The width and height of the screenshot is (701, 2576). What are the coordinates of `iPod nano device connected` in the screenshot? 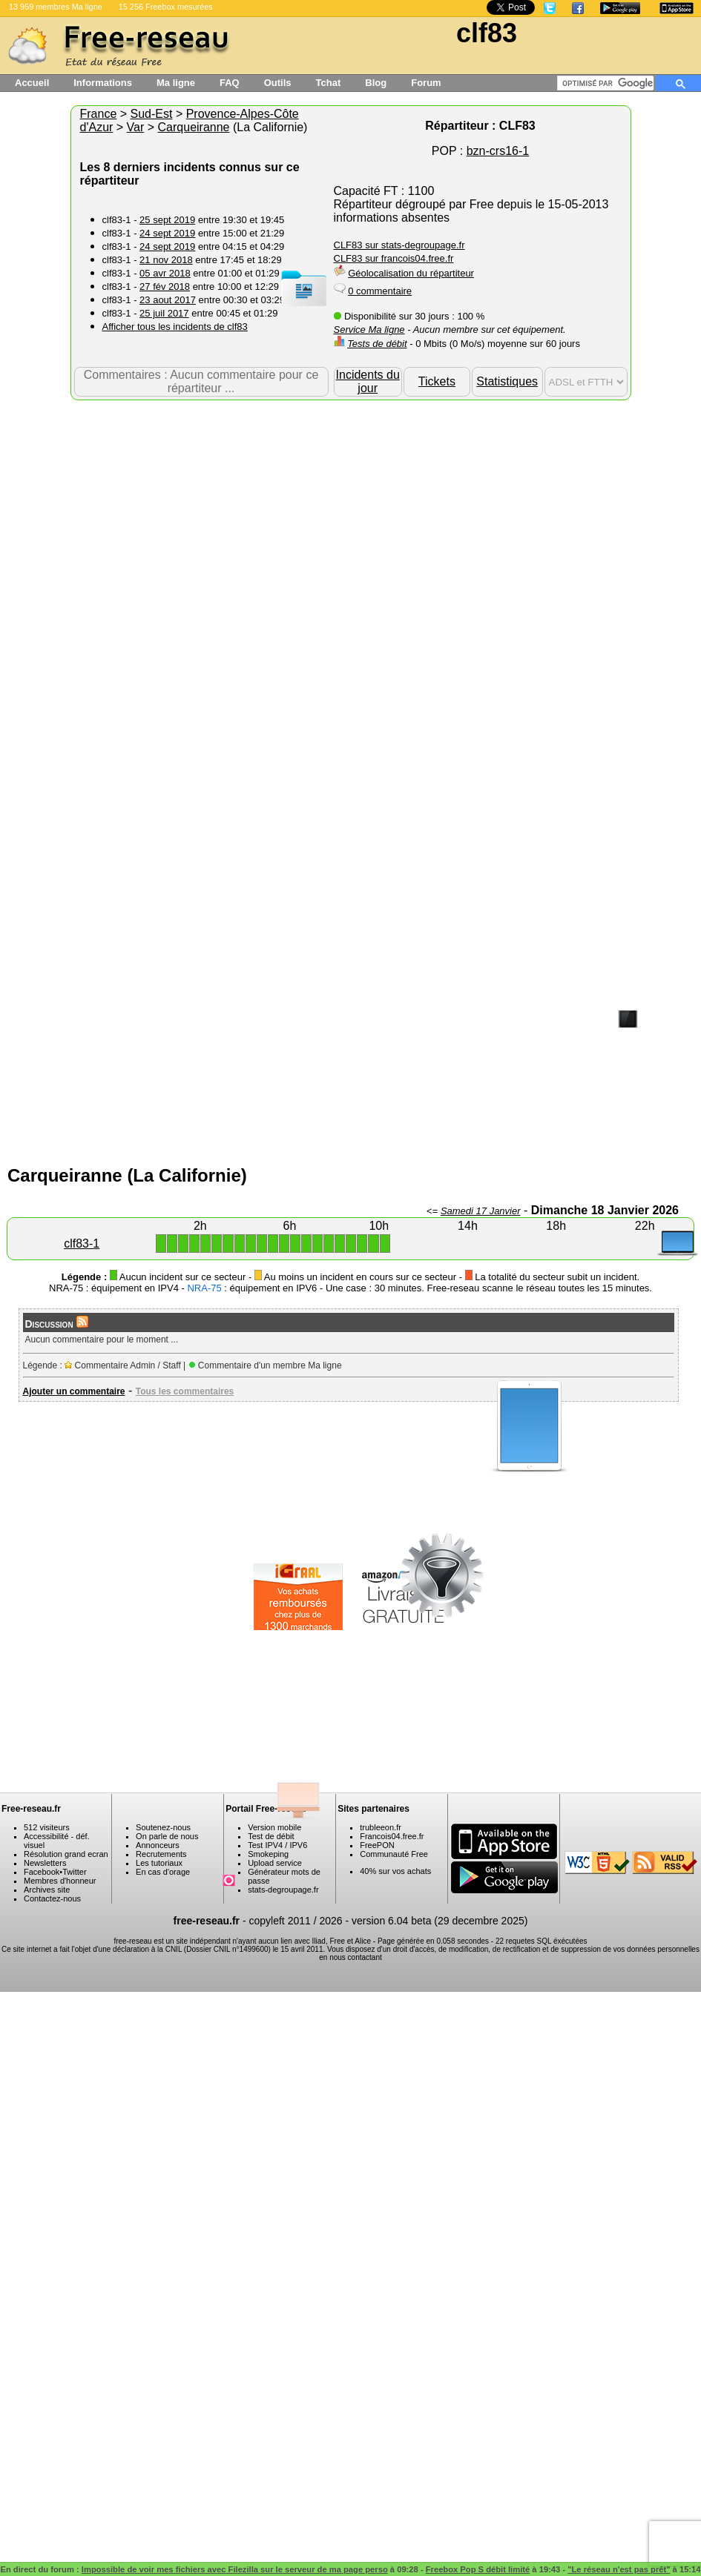 It's located at (628, 1019).